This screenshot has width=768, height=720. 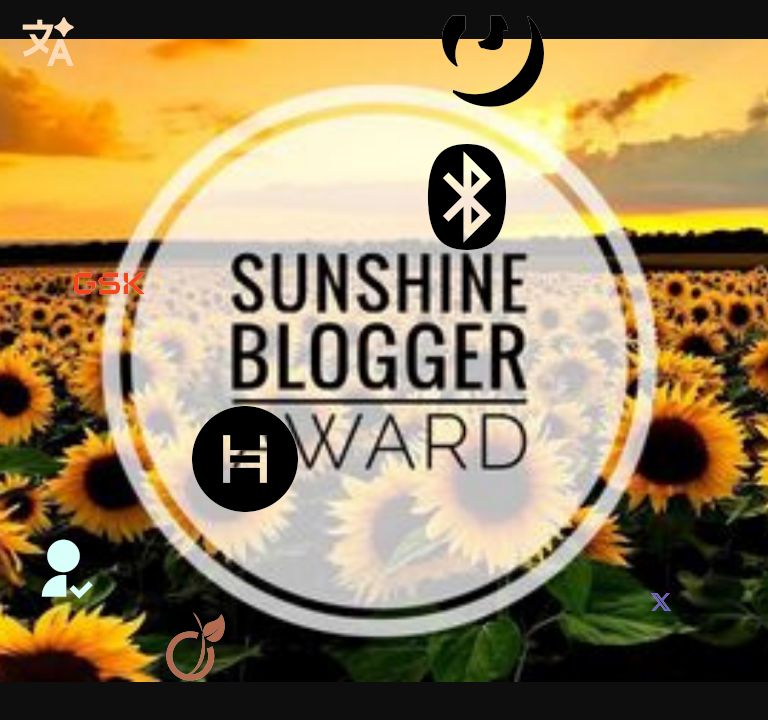 I want to click on translate text using AI, so click(x=47, y=44).